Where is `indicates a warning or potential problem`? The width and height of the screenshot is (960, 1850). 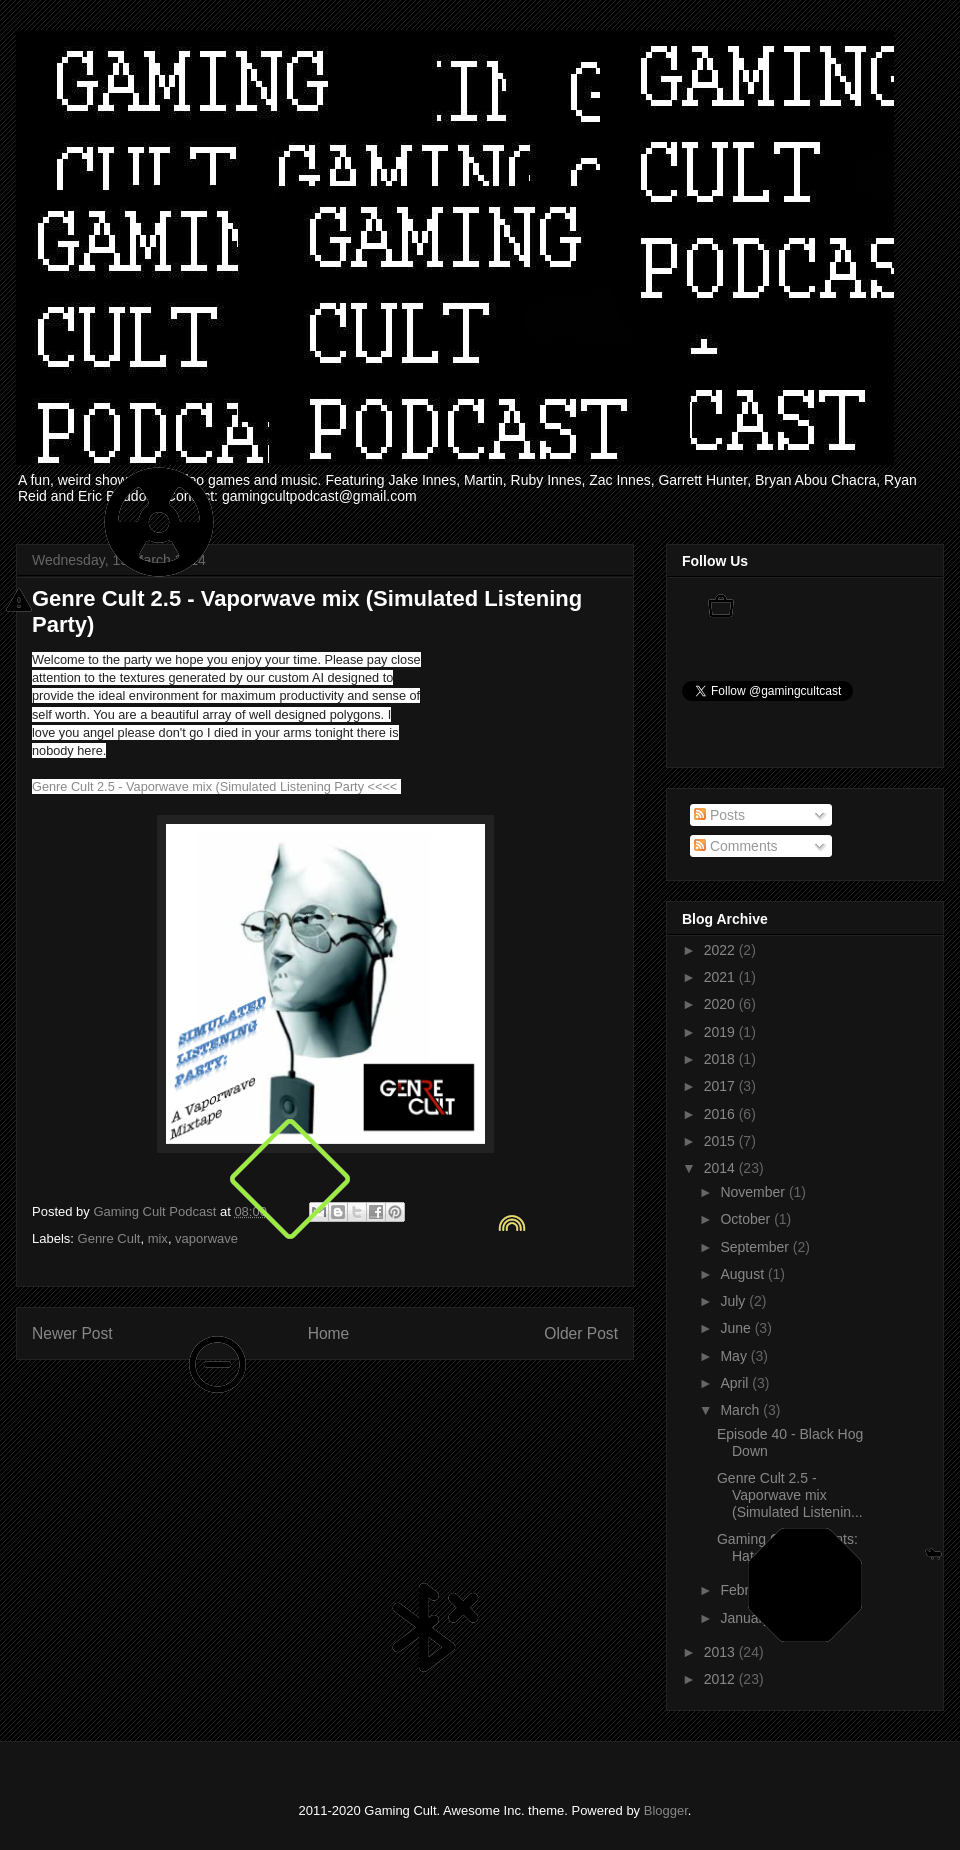 indicates a warning or potential problem is located at coordinates (19, 600).